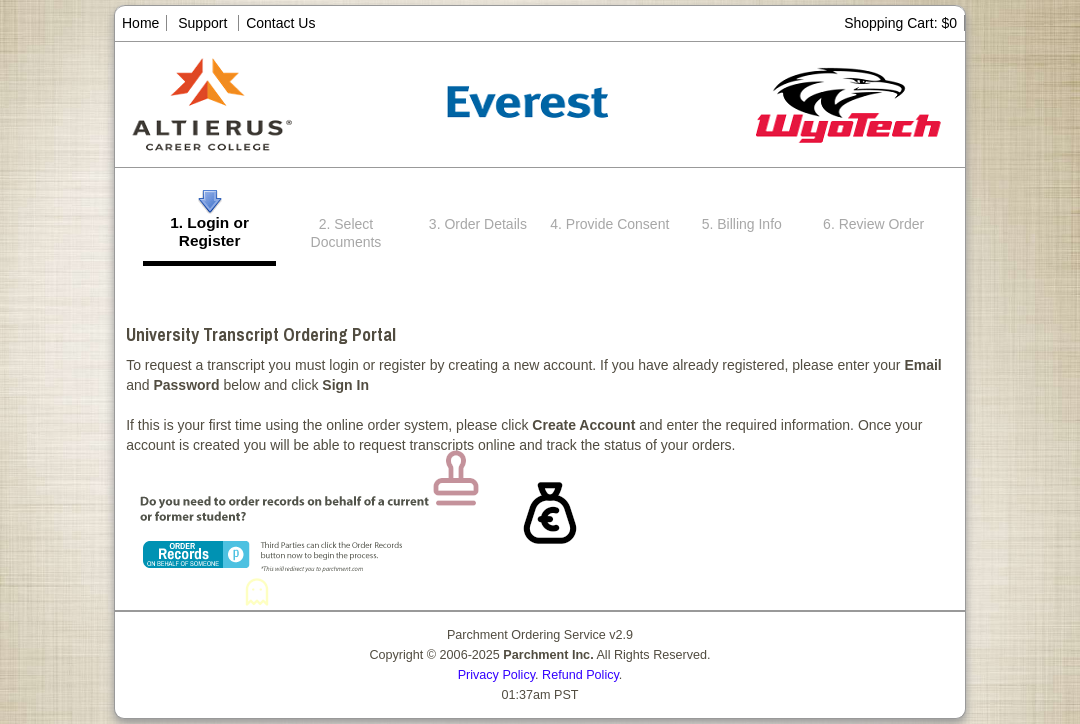 Image resolution: width=1080 pixels, height=724 pixels. I want to click on view euro tax information, so click(550, 513).